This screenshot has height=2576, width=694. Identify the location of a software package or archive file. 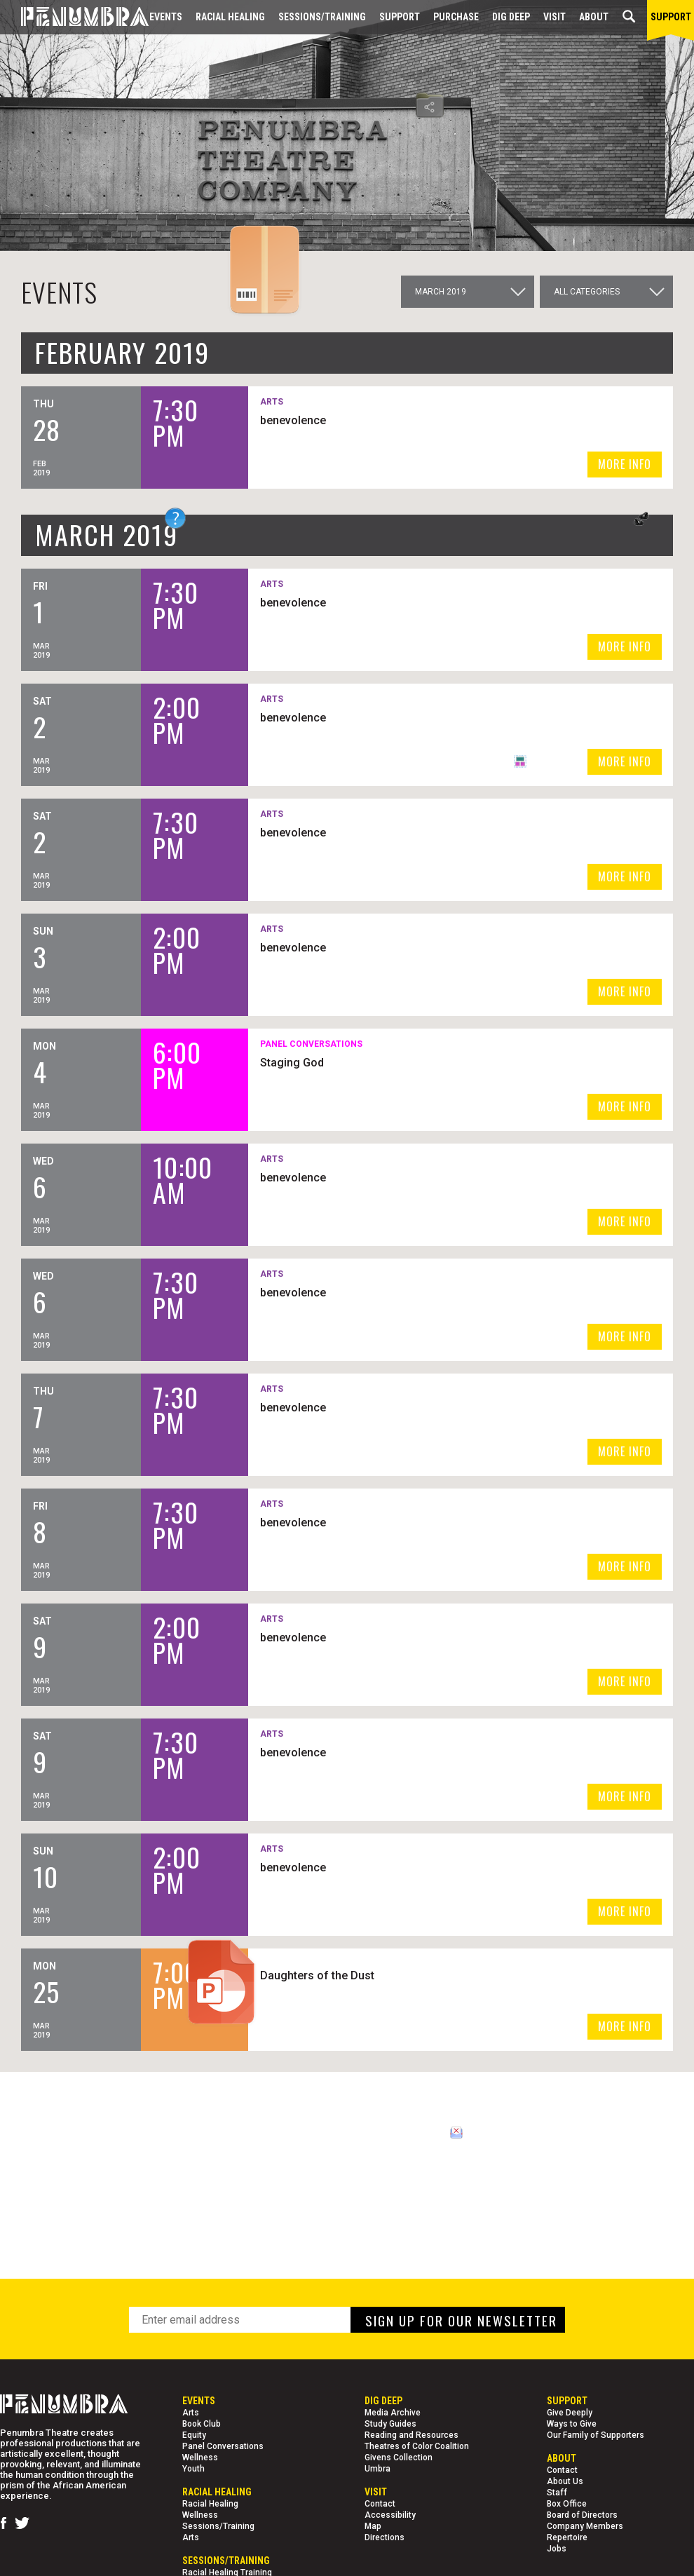
(264, 269).